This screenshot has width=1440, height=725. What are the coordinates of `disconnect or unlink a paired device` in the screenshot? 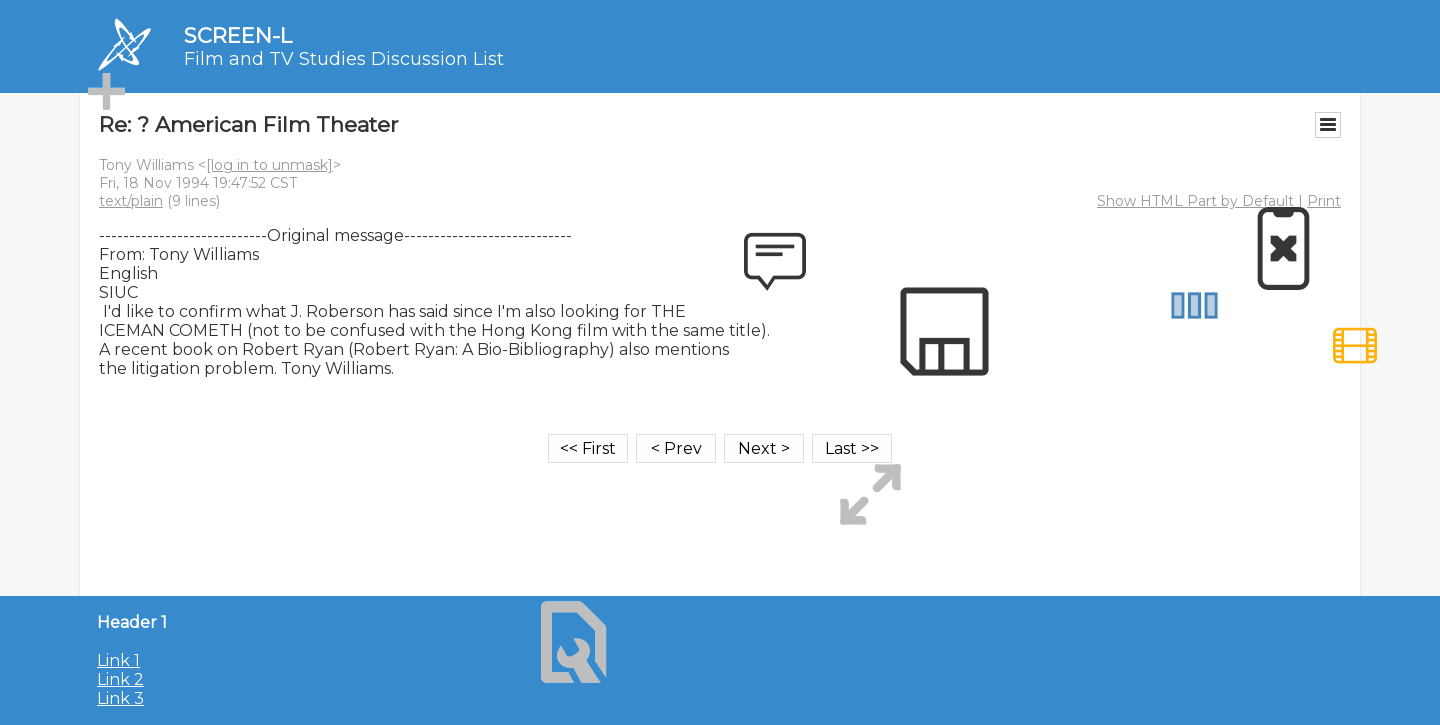 It's located at (1283, 248).